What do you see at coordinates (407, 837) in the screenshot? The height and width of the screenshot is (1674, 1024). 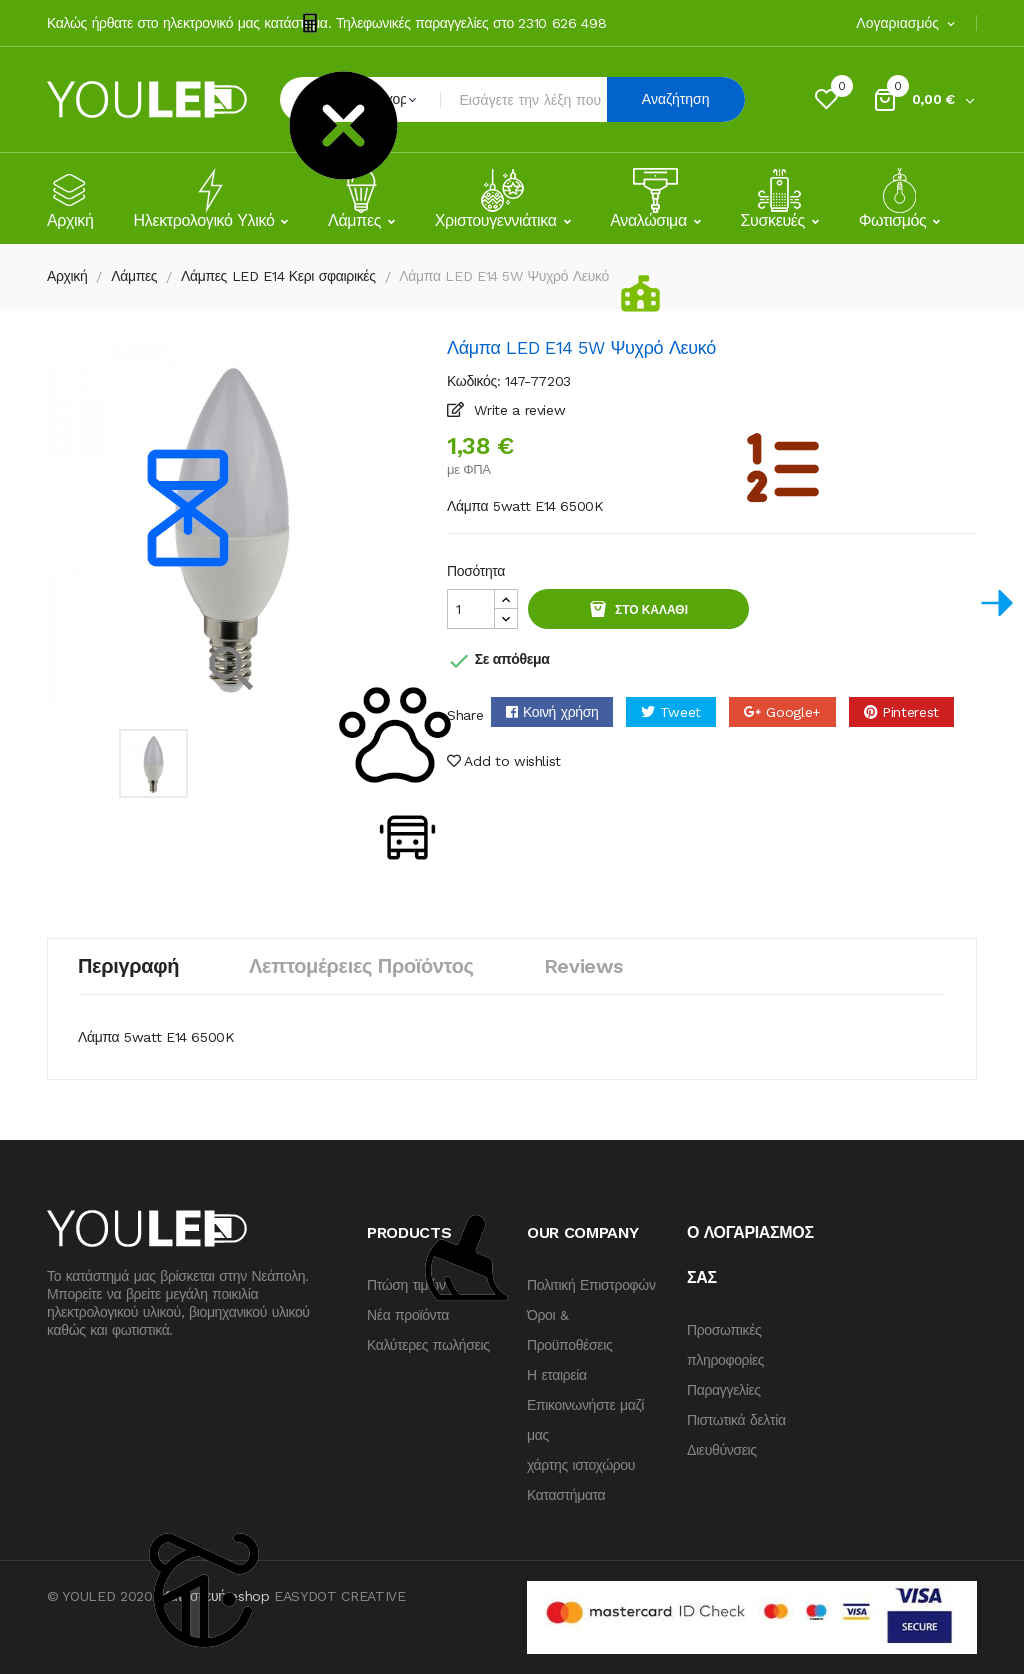 I see `view public transit options` at bounding box center [407, 837].